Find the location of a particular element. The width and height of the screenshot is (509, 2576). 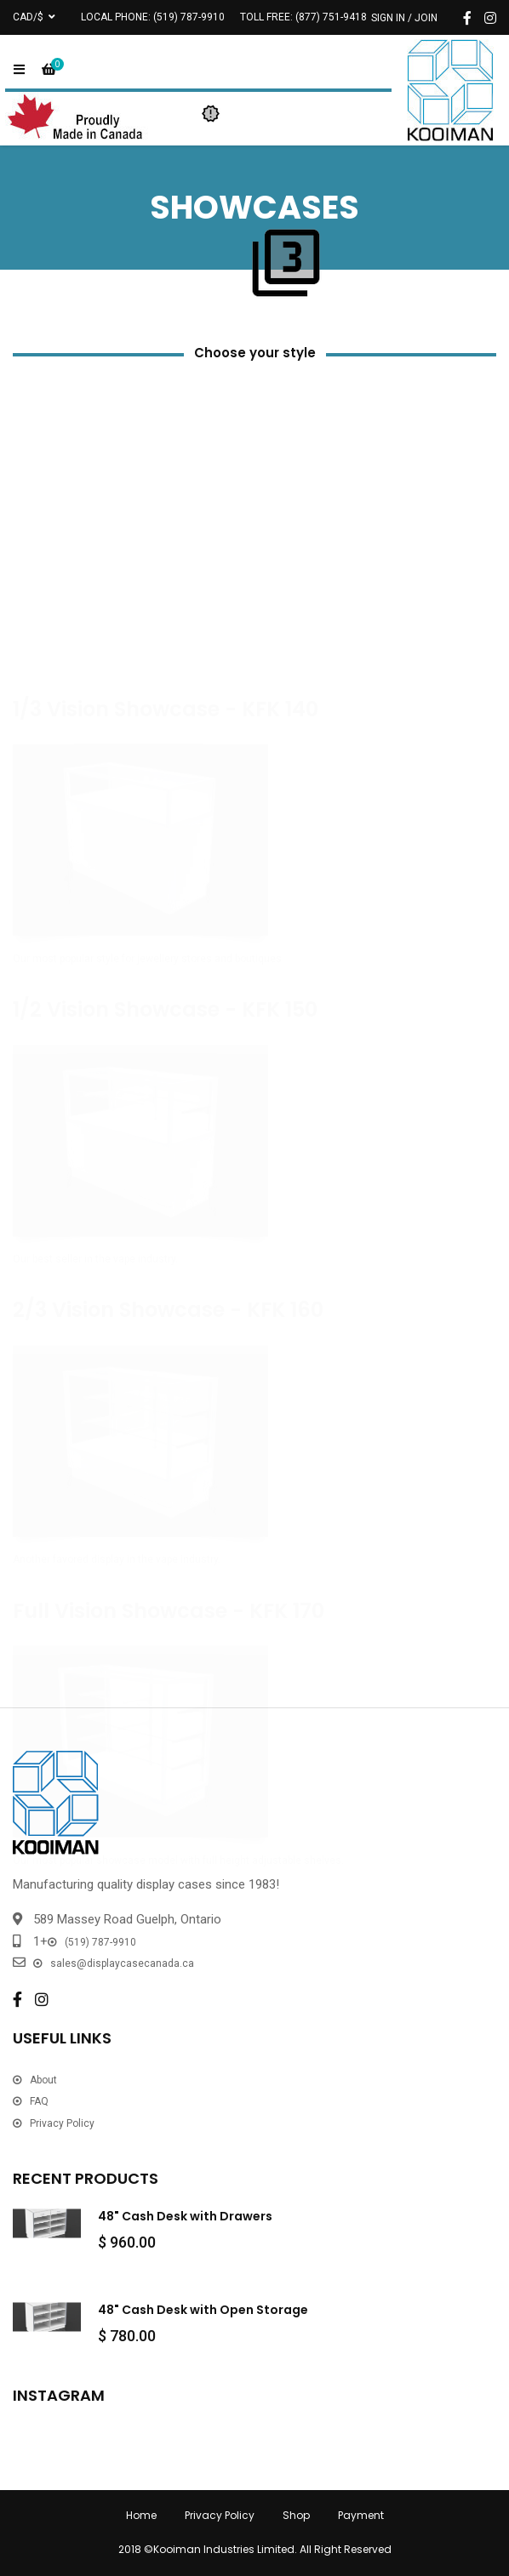

select filter option 3 is located at coordinates (286, 263).